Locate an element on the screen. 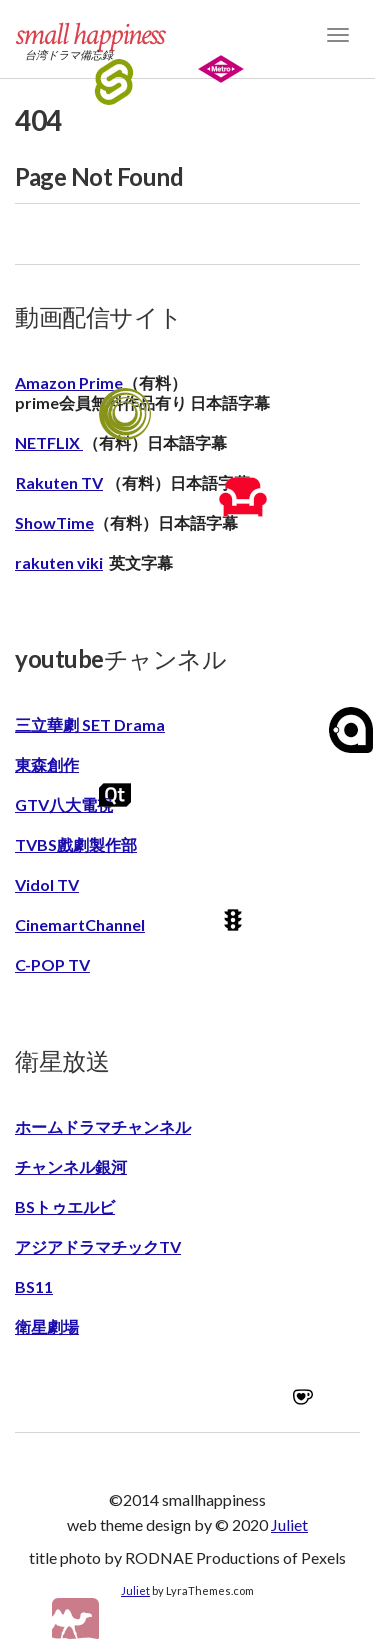  svelte framework logo is located at coordinates (114, 82).